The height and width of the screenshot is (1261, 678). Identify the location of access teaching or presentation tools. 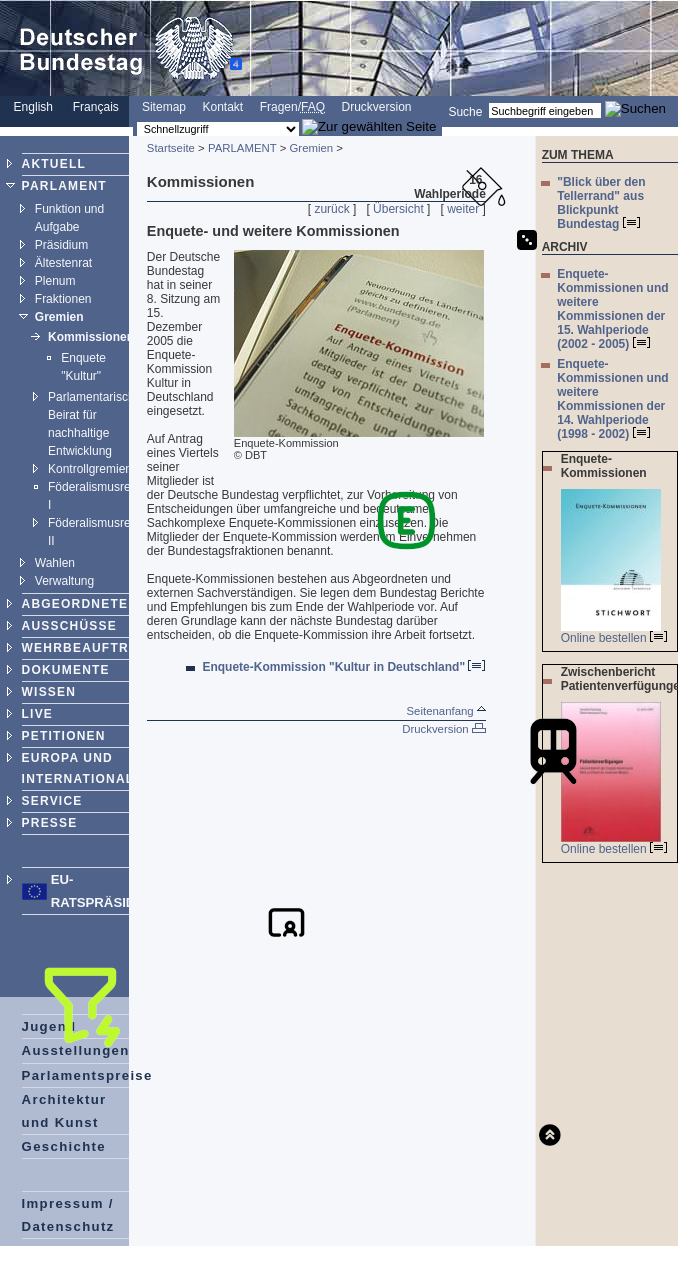
(286, 922).